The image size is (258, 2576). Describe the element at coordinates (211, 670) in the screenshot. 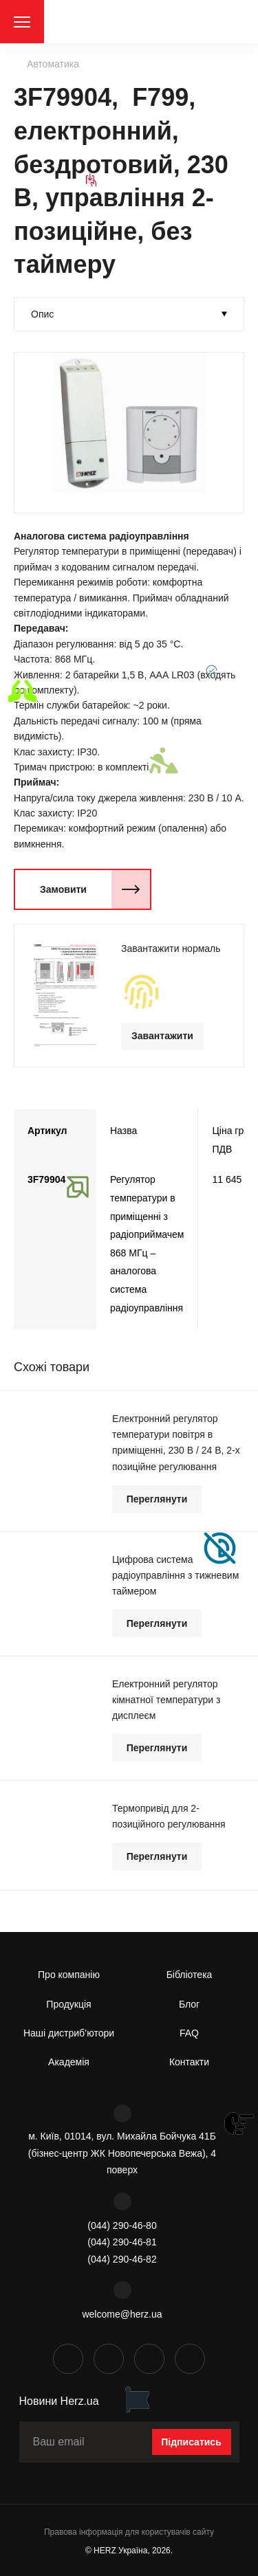

I see `indicates a tracked issue has been closed and completed` at that location.